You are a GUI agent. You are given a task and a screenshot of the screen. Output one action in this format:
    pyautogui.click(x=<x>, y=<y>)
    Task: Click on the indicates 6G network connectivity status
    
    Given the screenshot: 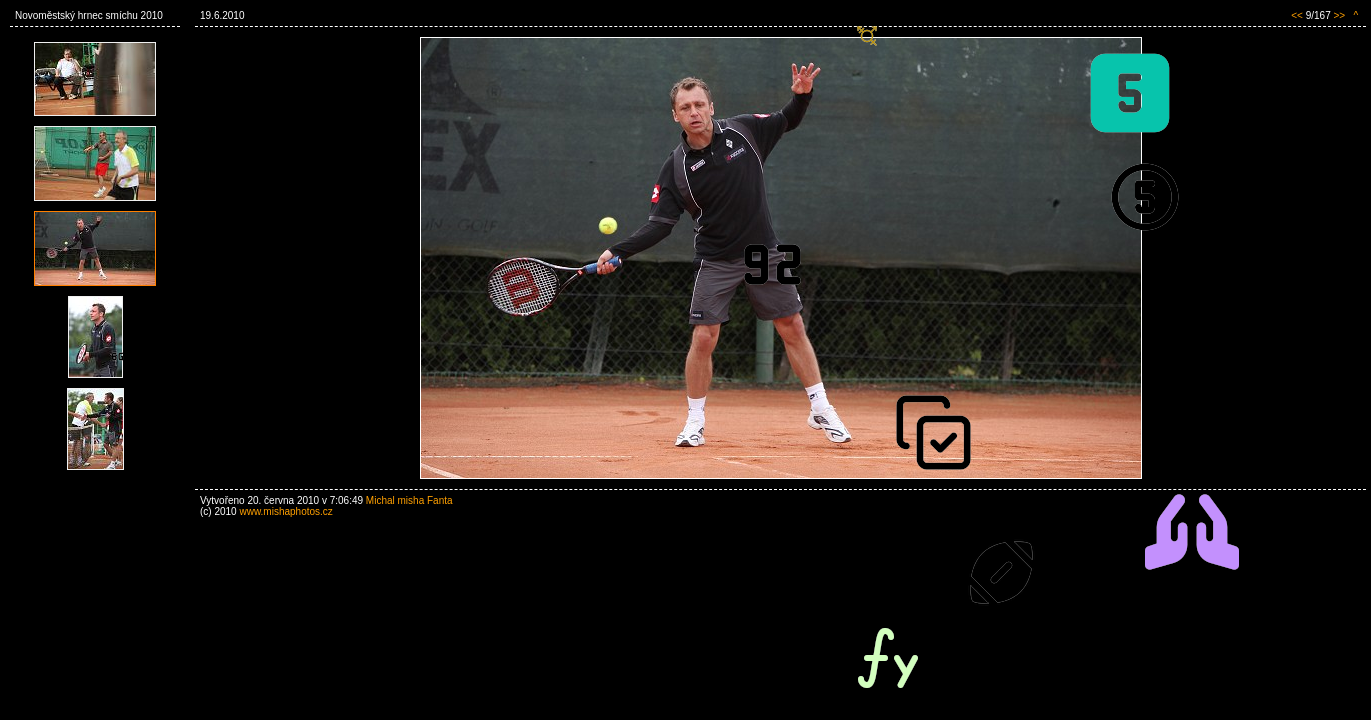 What is the action you would take?
    pyautogui.click(x=117, y=356)
    